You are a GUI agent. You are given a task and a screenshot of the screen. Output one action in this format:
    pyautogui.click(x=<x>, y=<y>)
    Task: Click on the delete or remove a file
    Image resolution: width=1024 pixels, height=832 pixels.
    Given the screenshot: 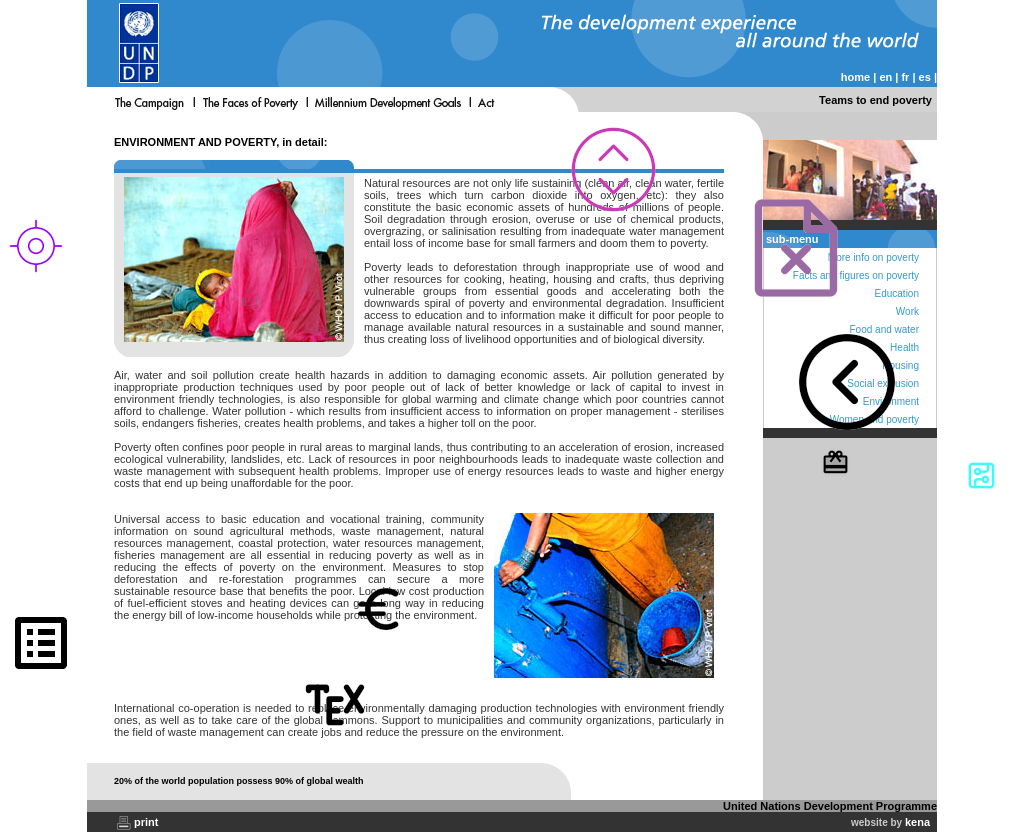 What is the action you would take?
    pyautogui.click(x=796, y=248)
    